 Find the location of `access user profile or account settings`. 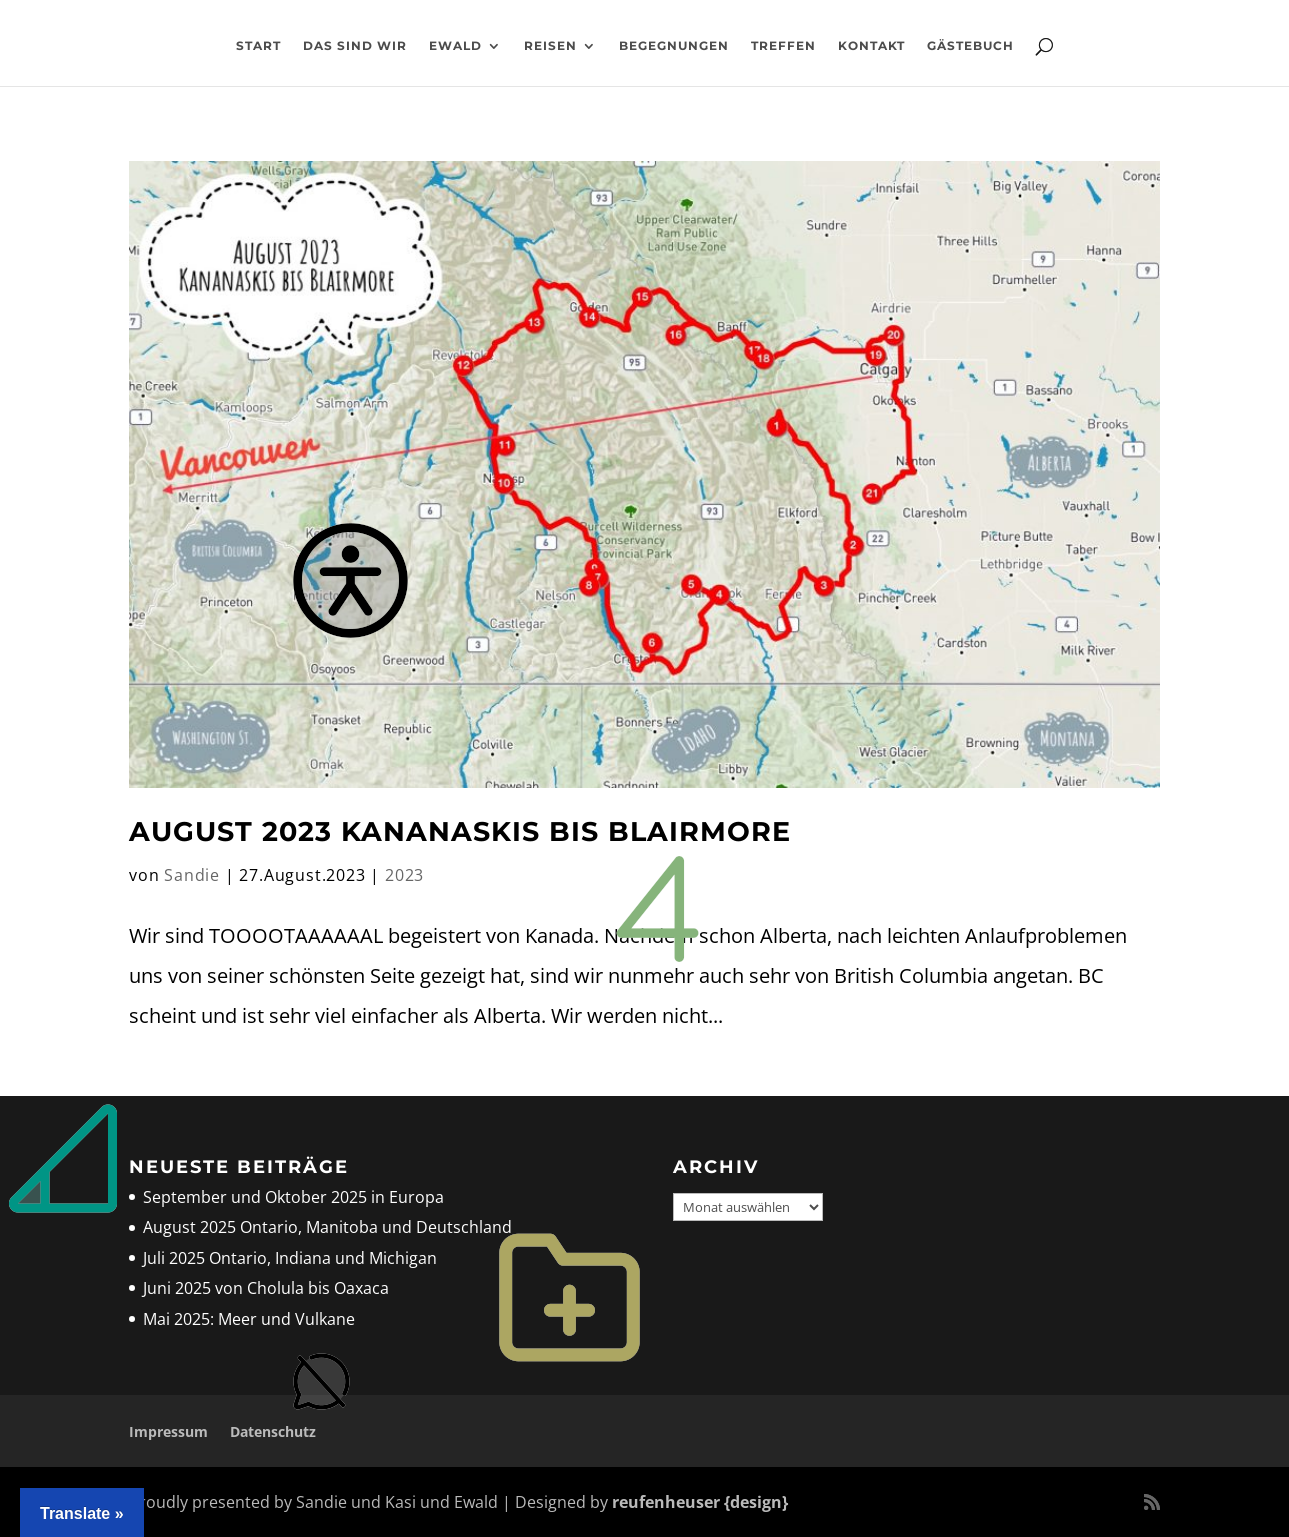

access user profile or account settings is located at coordinates (350, 580).